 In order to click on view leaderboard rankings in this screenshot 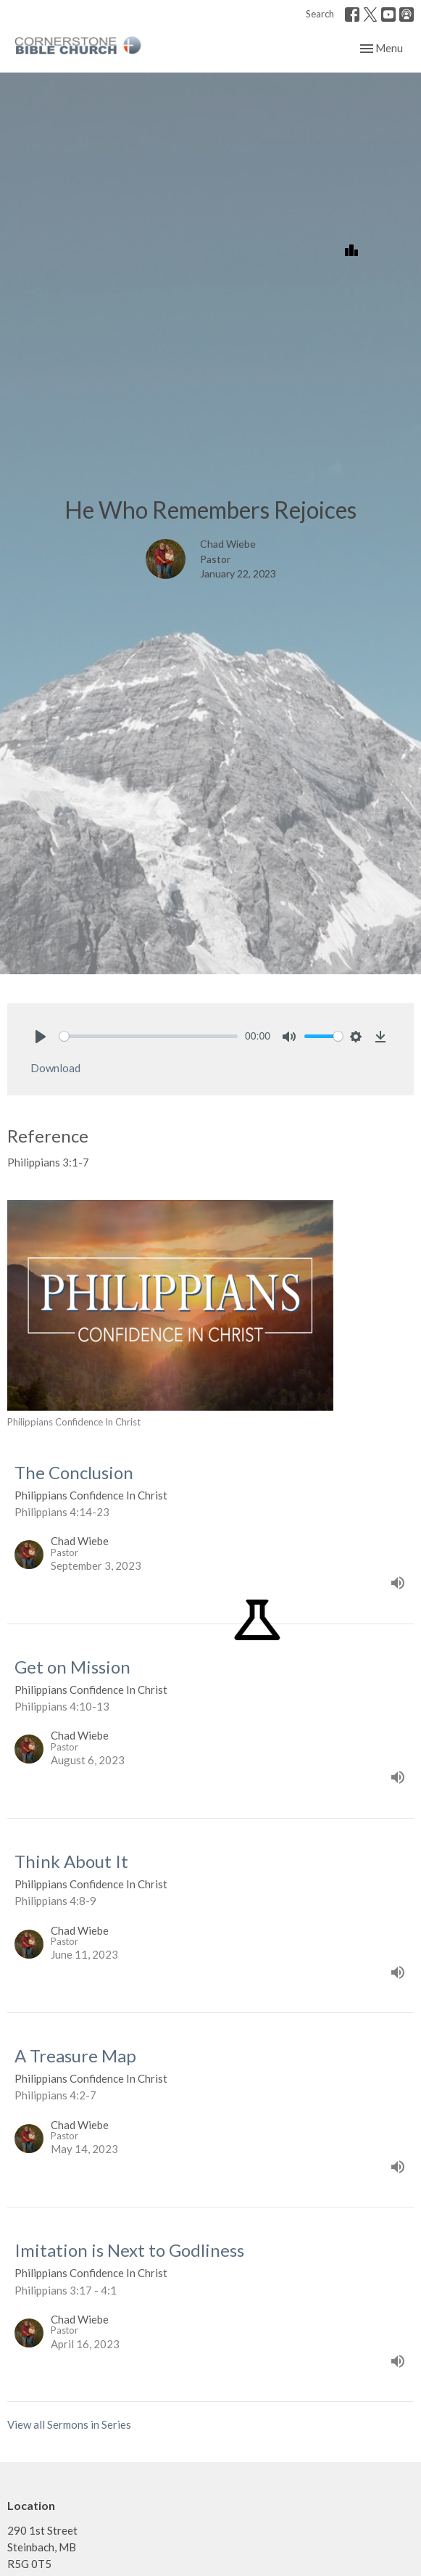, I will do `click(351, 250)`.